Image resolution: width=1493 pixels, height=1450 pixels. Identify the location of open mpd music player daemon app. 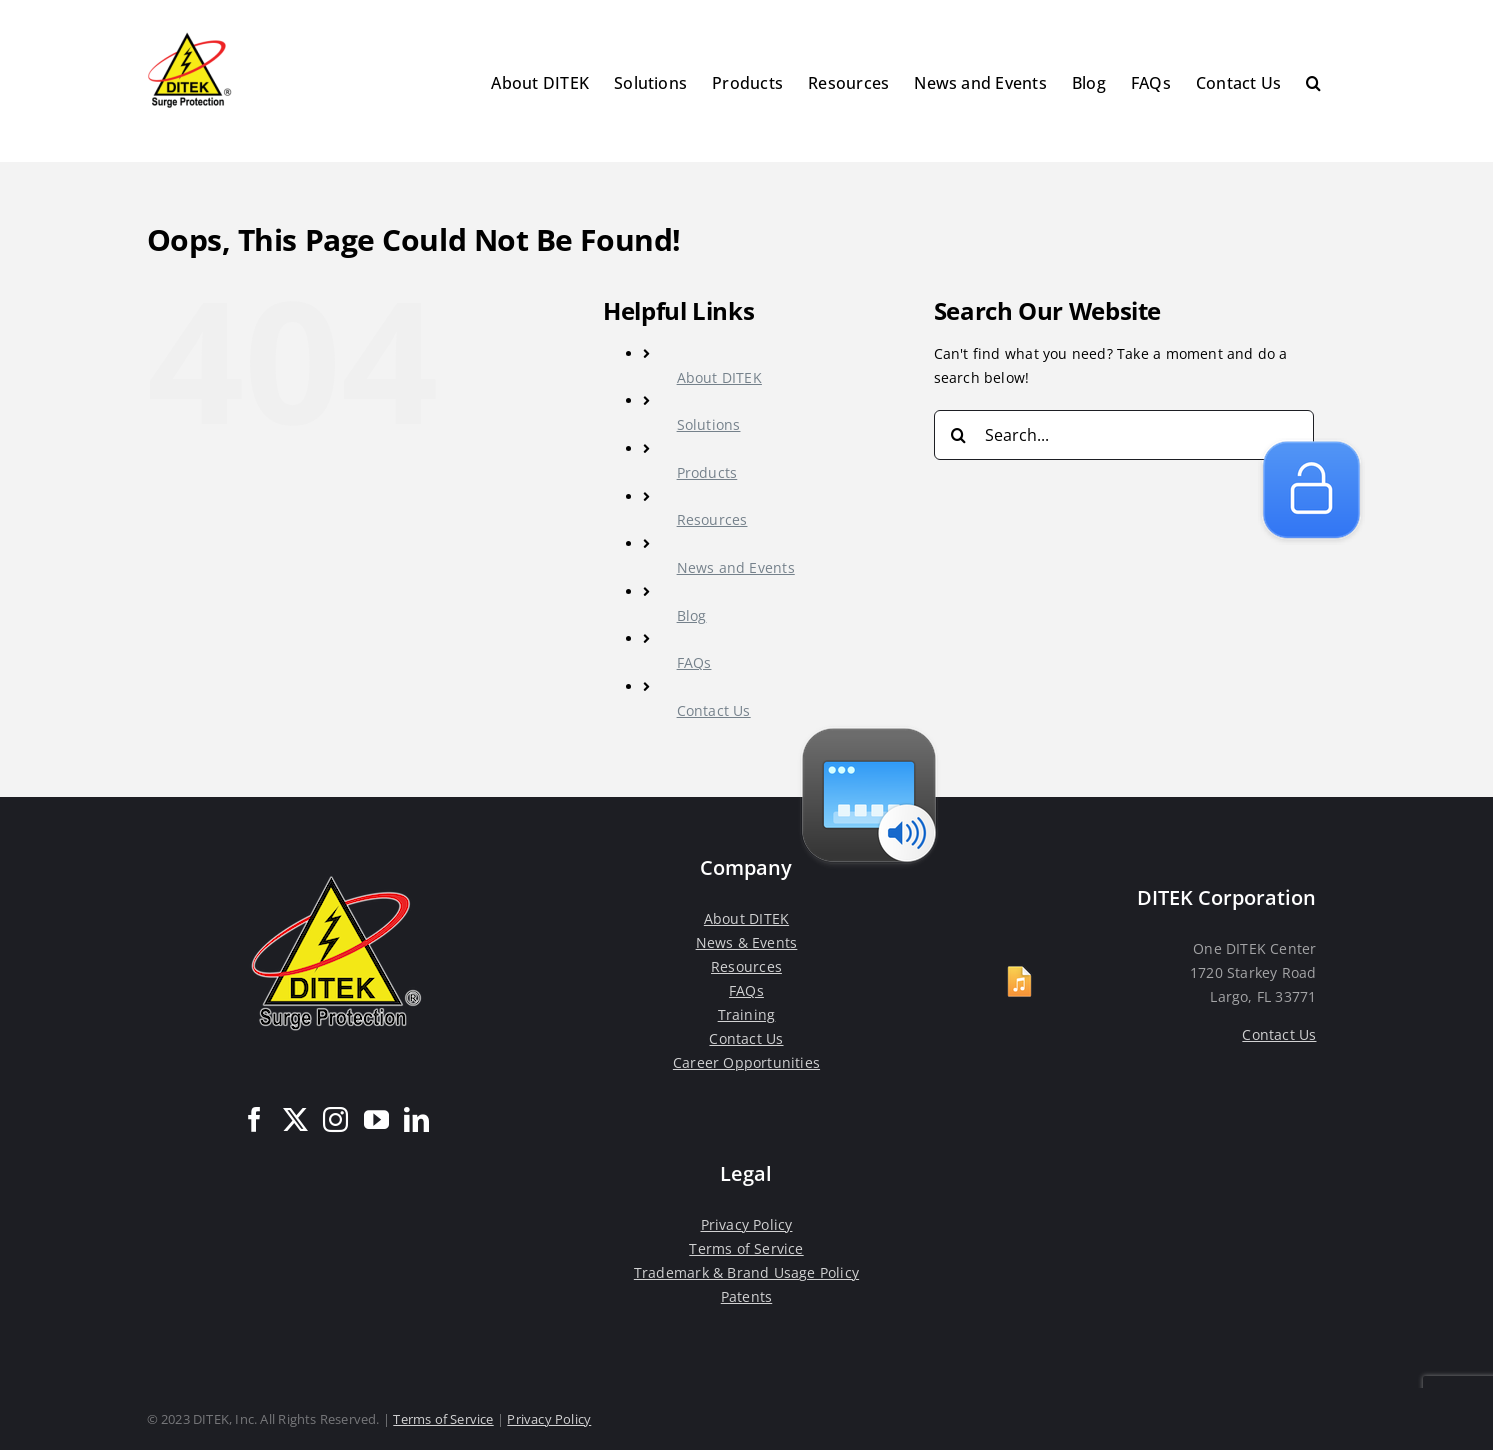
(869, 795).